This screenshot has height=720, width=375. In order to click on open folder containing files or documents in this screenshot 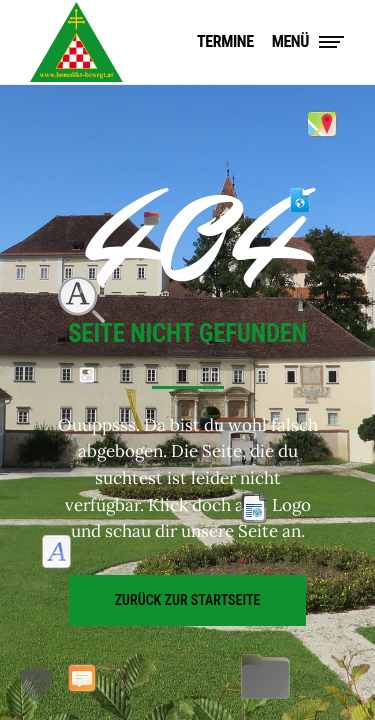, I will do `click(151, 218)`.